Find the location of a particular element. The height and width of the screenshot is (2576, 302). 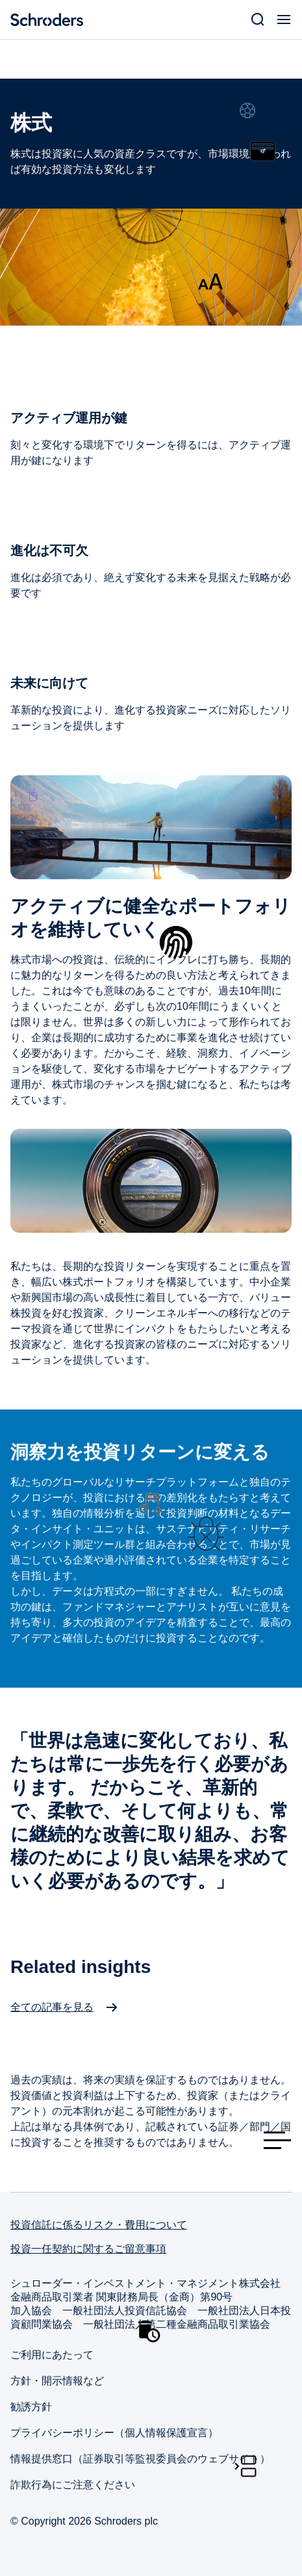

insert a new item between existing elements is located at coordinates (245, 2466).